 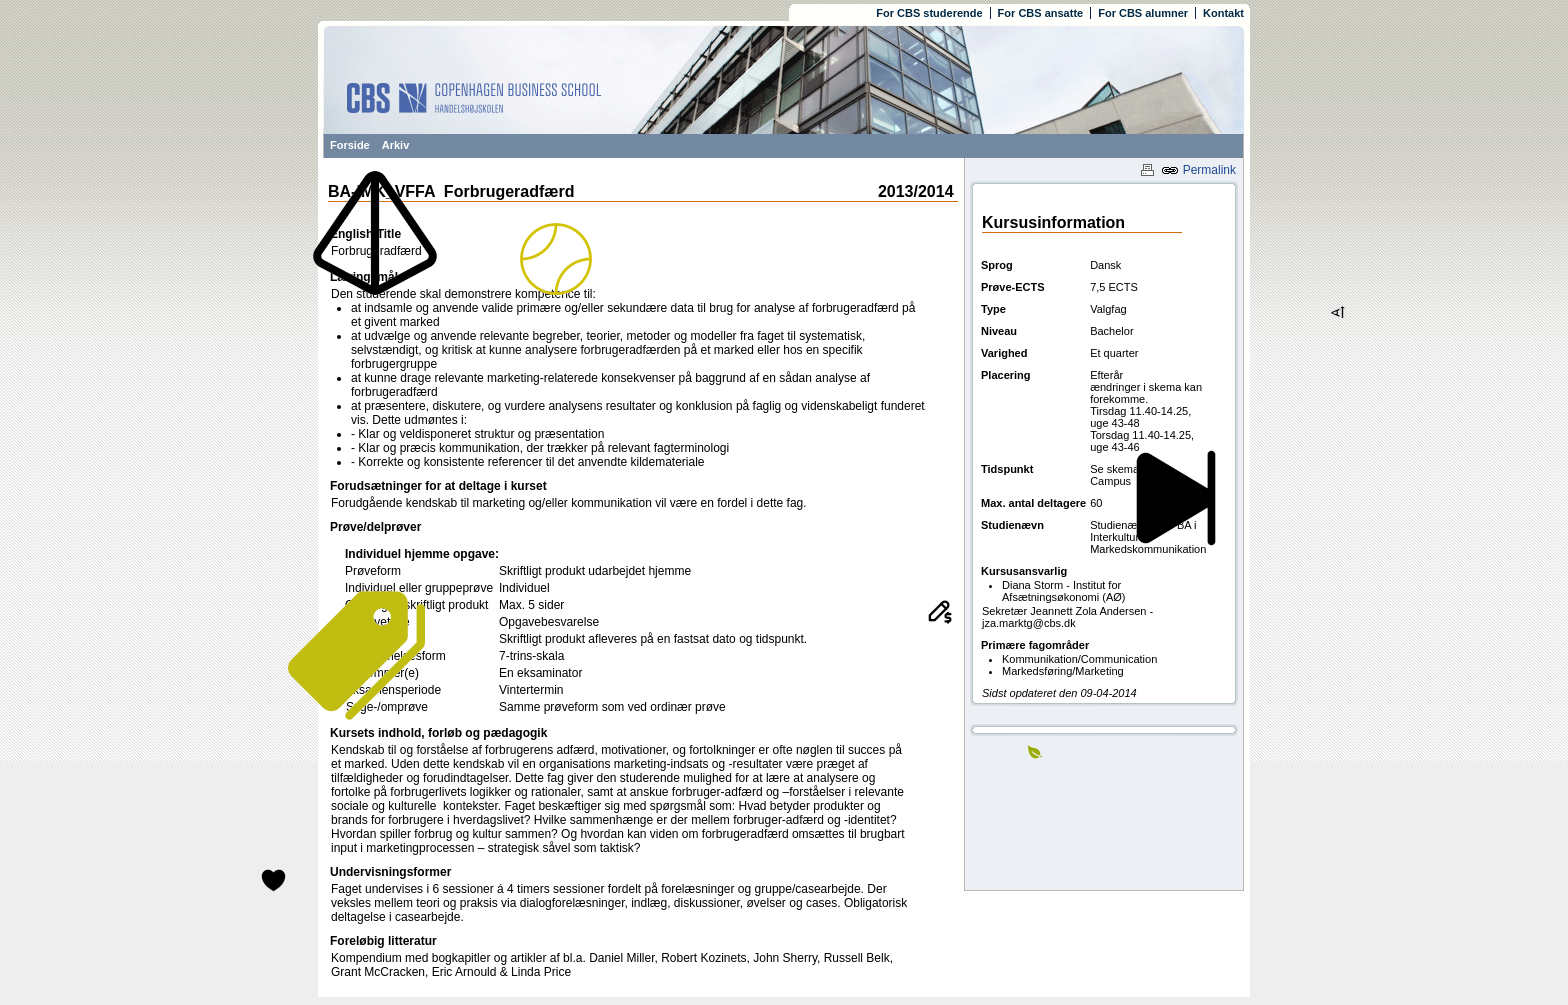 I want to click on access tennis or sports-related features, so click(x=556, y=259).